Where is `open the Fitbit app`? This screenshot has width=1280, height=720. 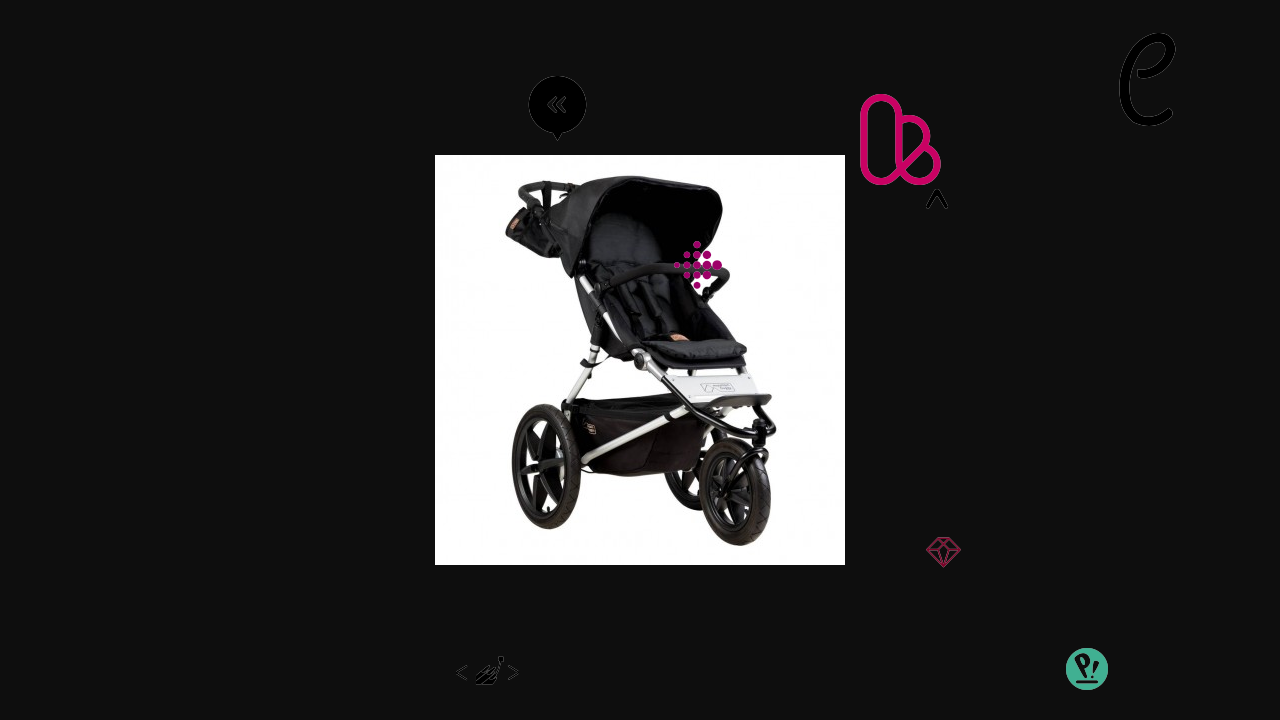
open the Fitbit app is located at coordinates (698, 265).